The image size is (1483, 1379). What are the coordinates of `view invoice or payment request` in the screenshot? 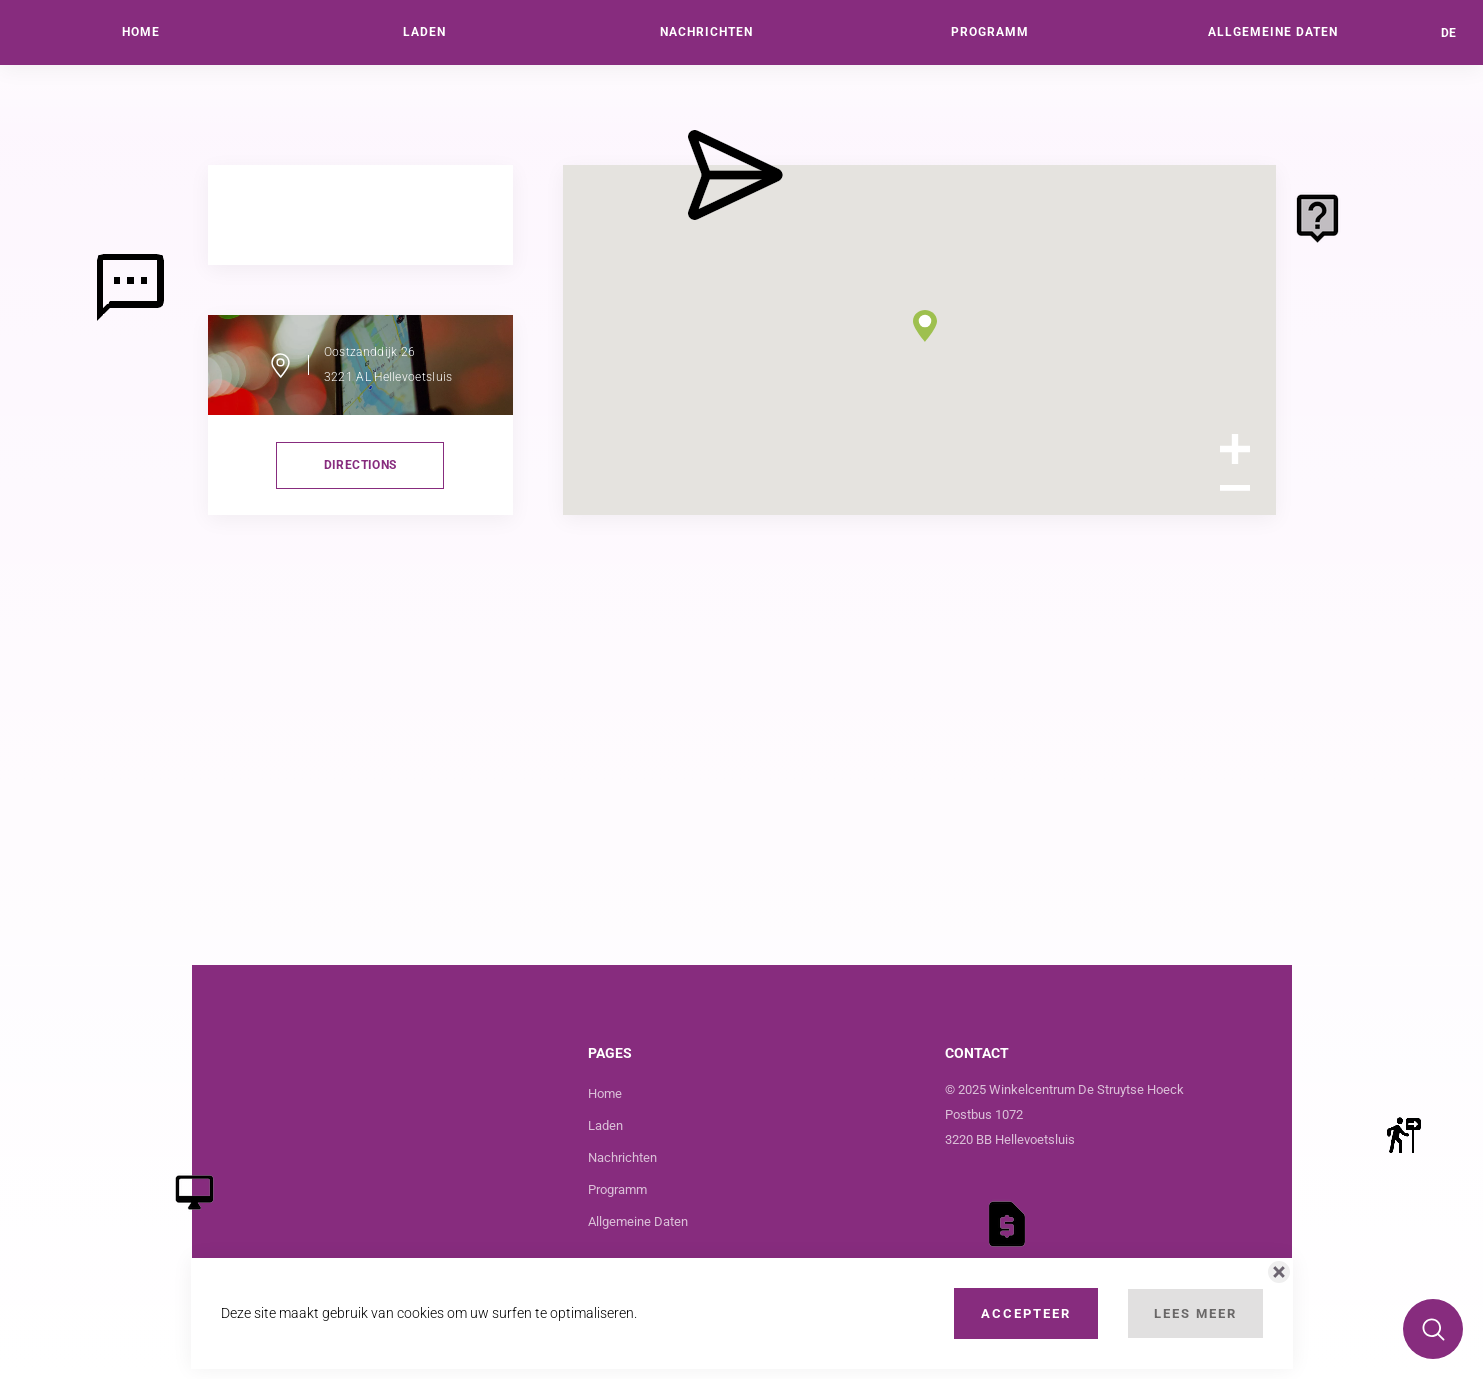 It's located at (1007, 1224).